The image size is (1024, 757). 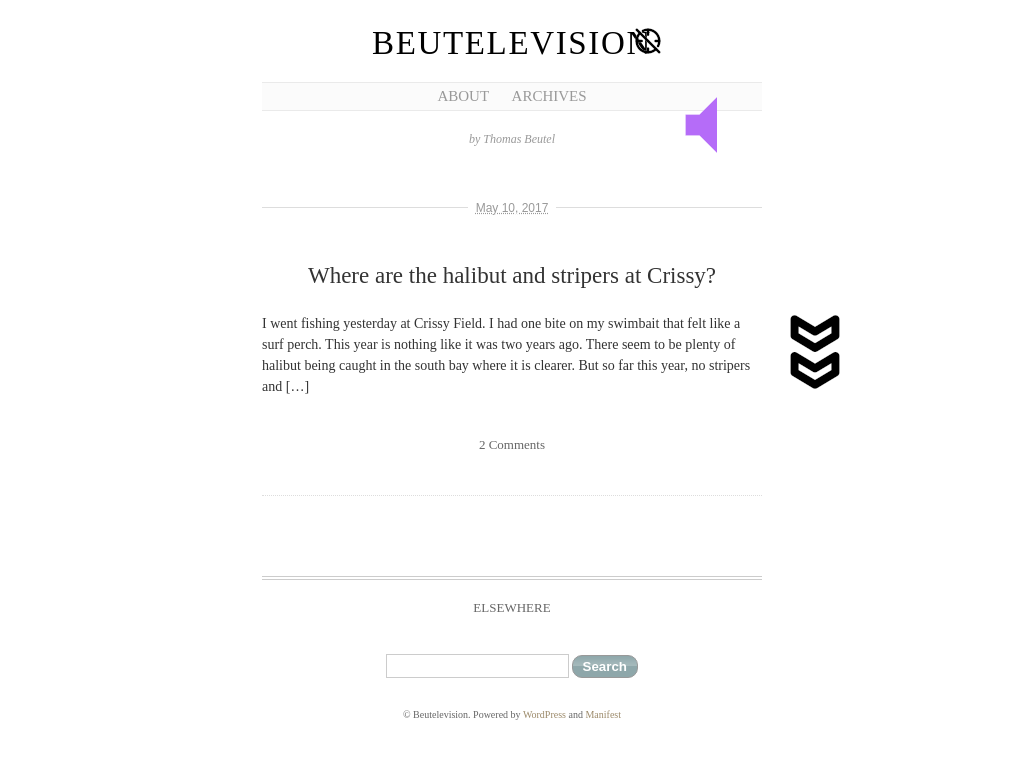 I want to click on mute audio or sound, so click(x=703, y=125).